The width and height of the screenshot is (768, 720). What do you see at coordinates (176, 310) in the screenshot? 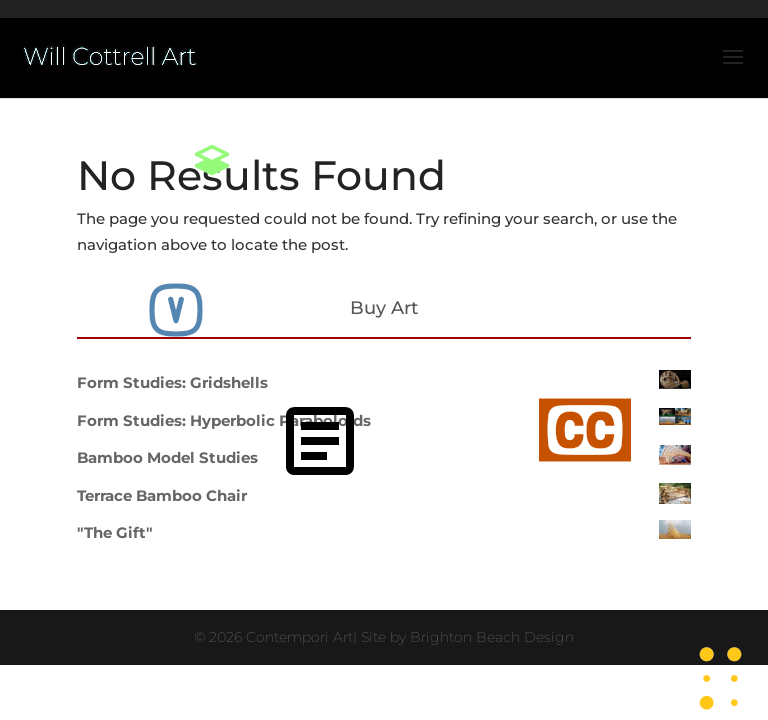
I see `indicates a "v" label or category tag` at bounding box center [176, 310].